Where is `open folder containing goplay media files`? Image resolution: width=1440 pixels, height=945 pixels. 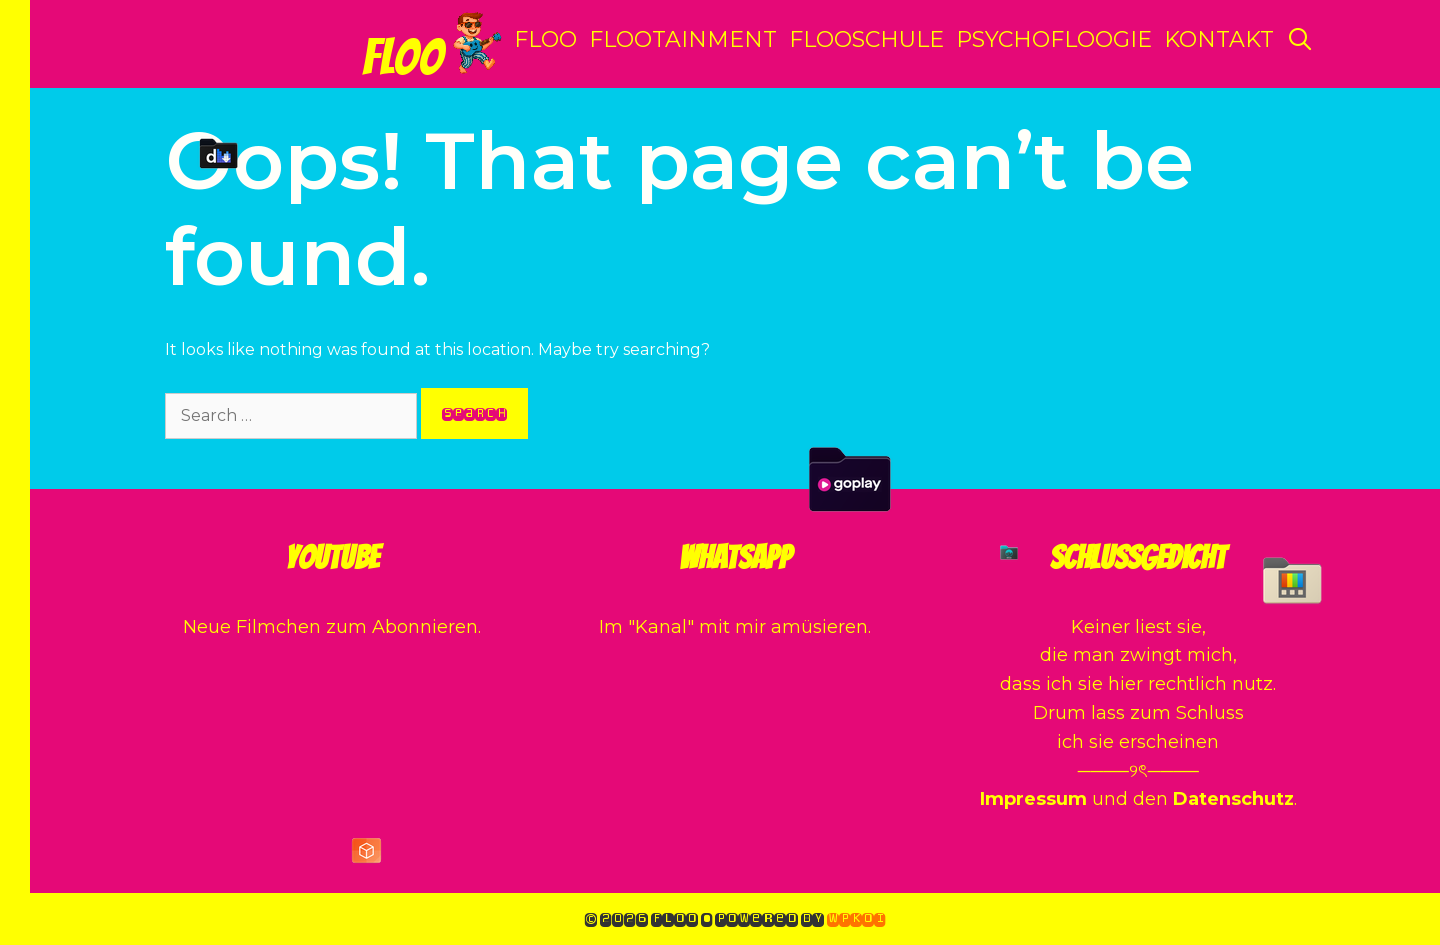
open folder containing goplay media files is located at coordinates (849, 481).